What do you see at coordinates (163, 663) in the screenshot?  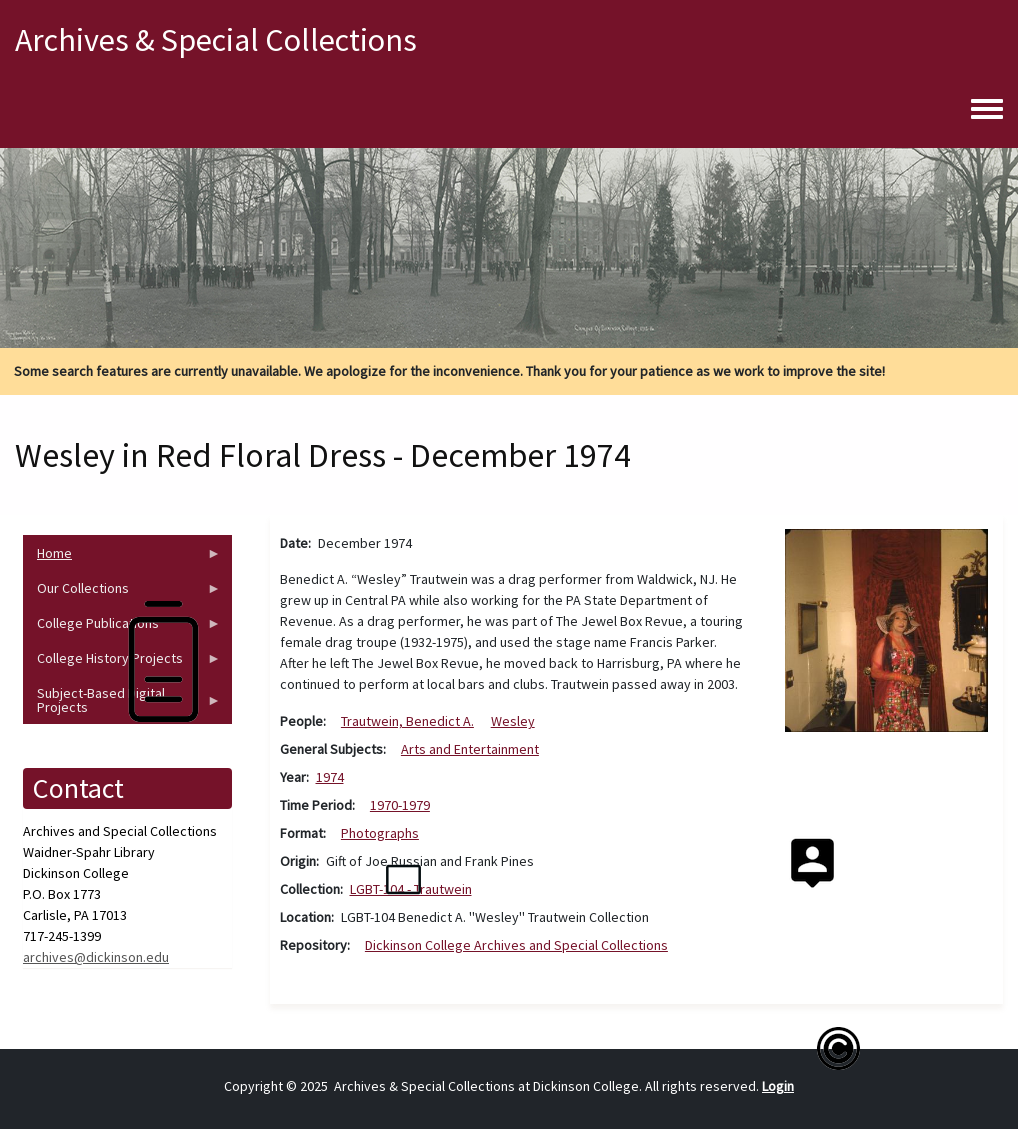 I see `indicates medium battery level` at bounding box center [163, 663].